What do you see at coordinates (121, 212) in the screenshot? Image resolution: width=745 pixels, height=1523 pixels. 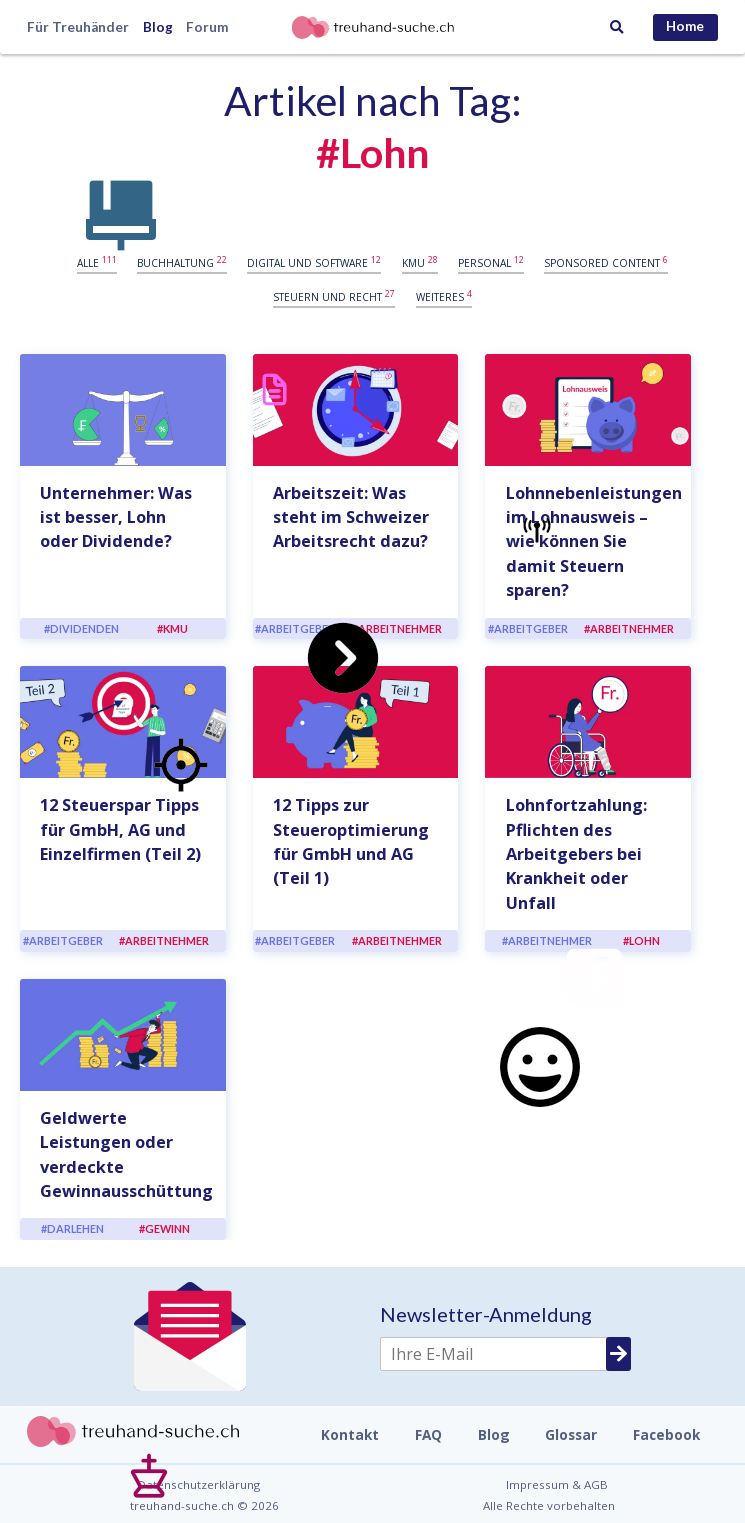 I see `access brush or painting tools` at bounding box center [121, 212].